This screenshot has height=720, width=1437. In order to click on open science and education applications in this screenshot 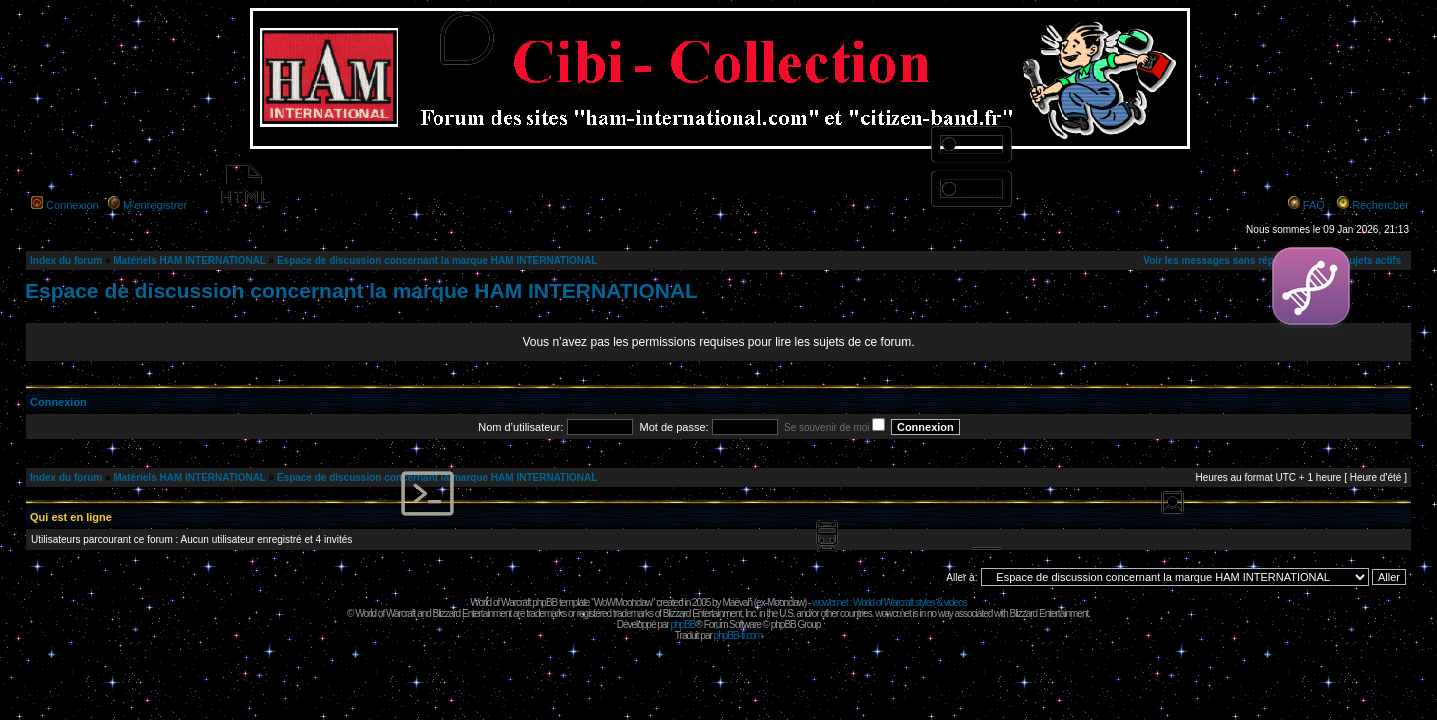, I will do `click(1311, 286)`.